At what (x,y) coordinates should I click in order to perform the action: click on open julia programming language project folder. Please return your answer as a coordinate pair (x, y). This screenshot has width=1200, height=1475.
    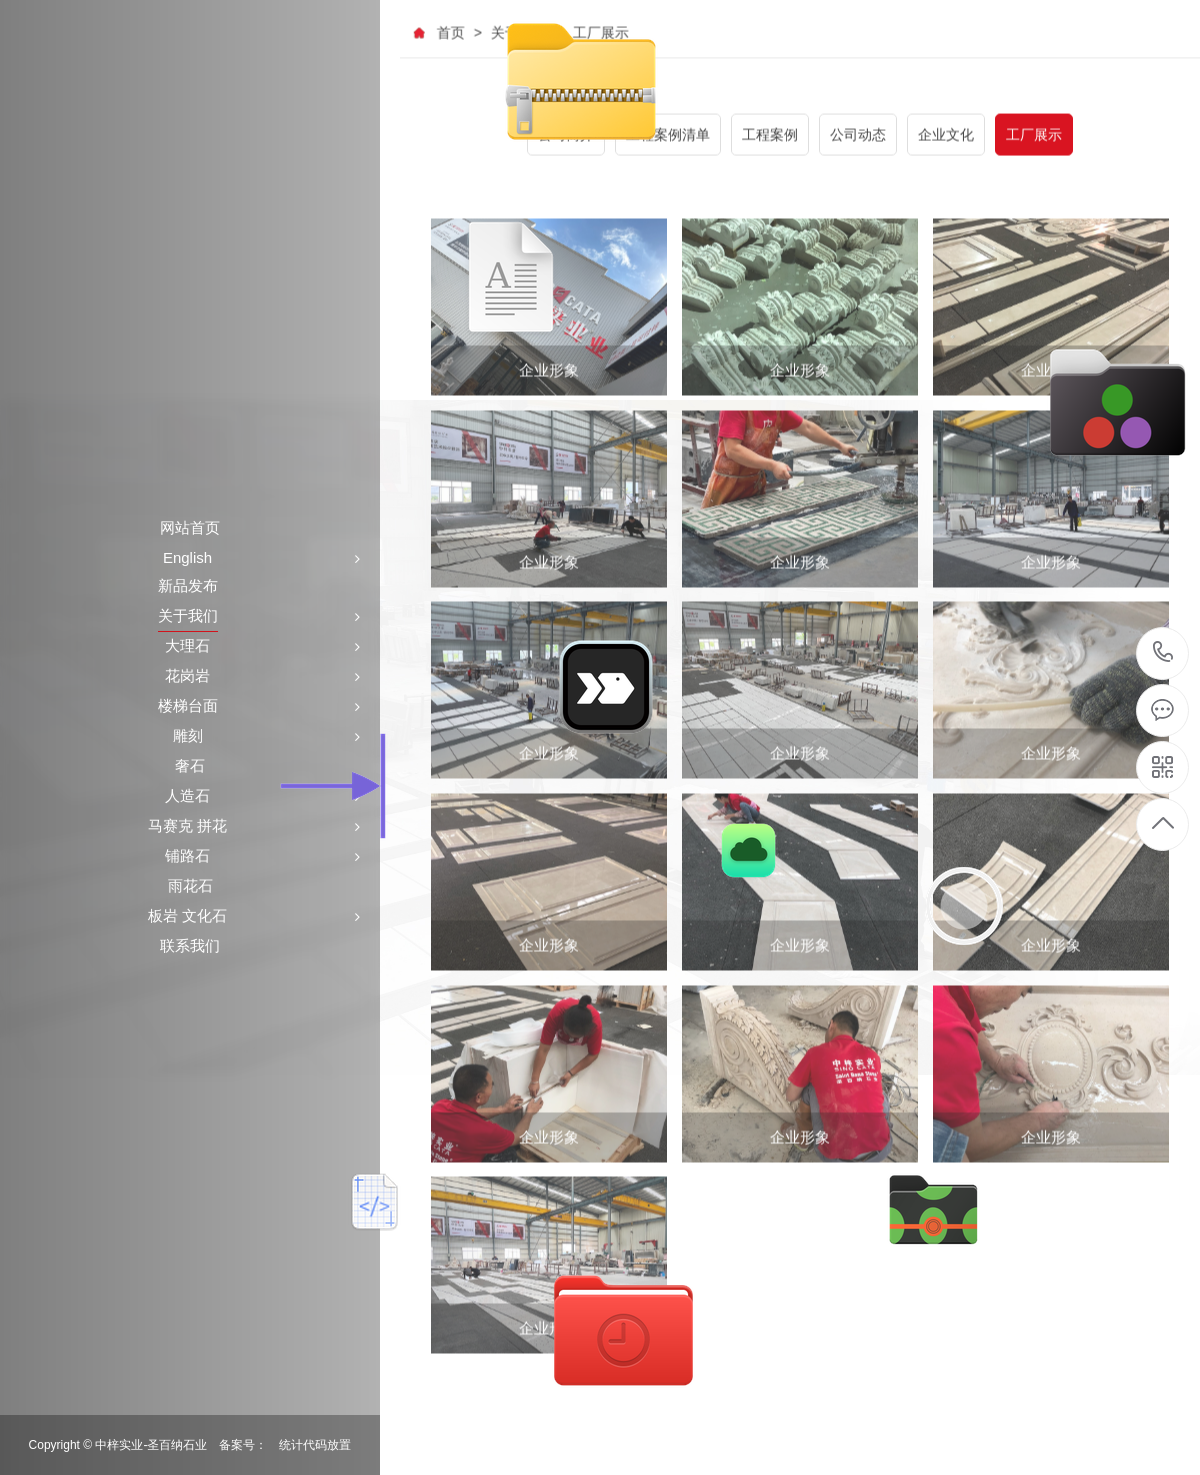
    Looking at the image, I should click on (1117, 406).